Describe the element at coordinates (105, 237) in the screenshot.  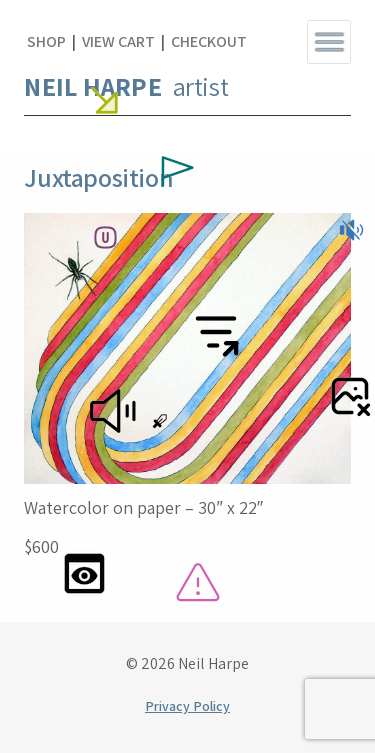
I see `indicates an item starting with the letter U` at that location.